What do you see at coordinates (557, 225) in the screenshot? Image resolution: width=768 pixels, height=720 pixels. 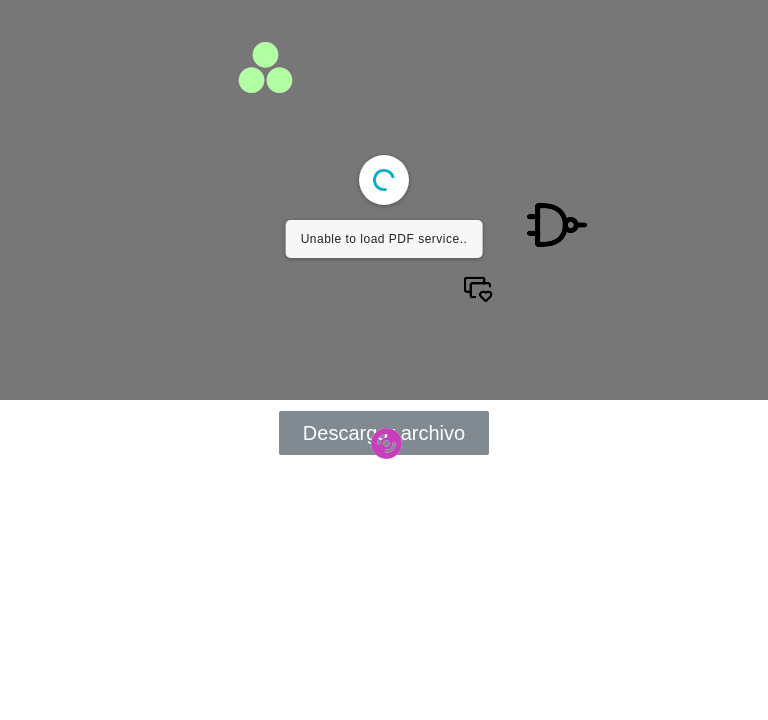 I see `represents a NAND logic gate in circuit design` at bounding box center [557, 225].